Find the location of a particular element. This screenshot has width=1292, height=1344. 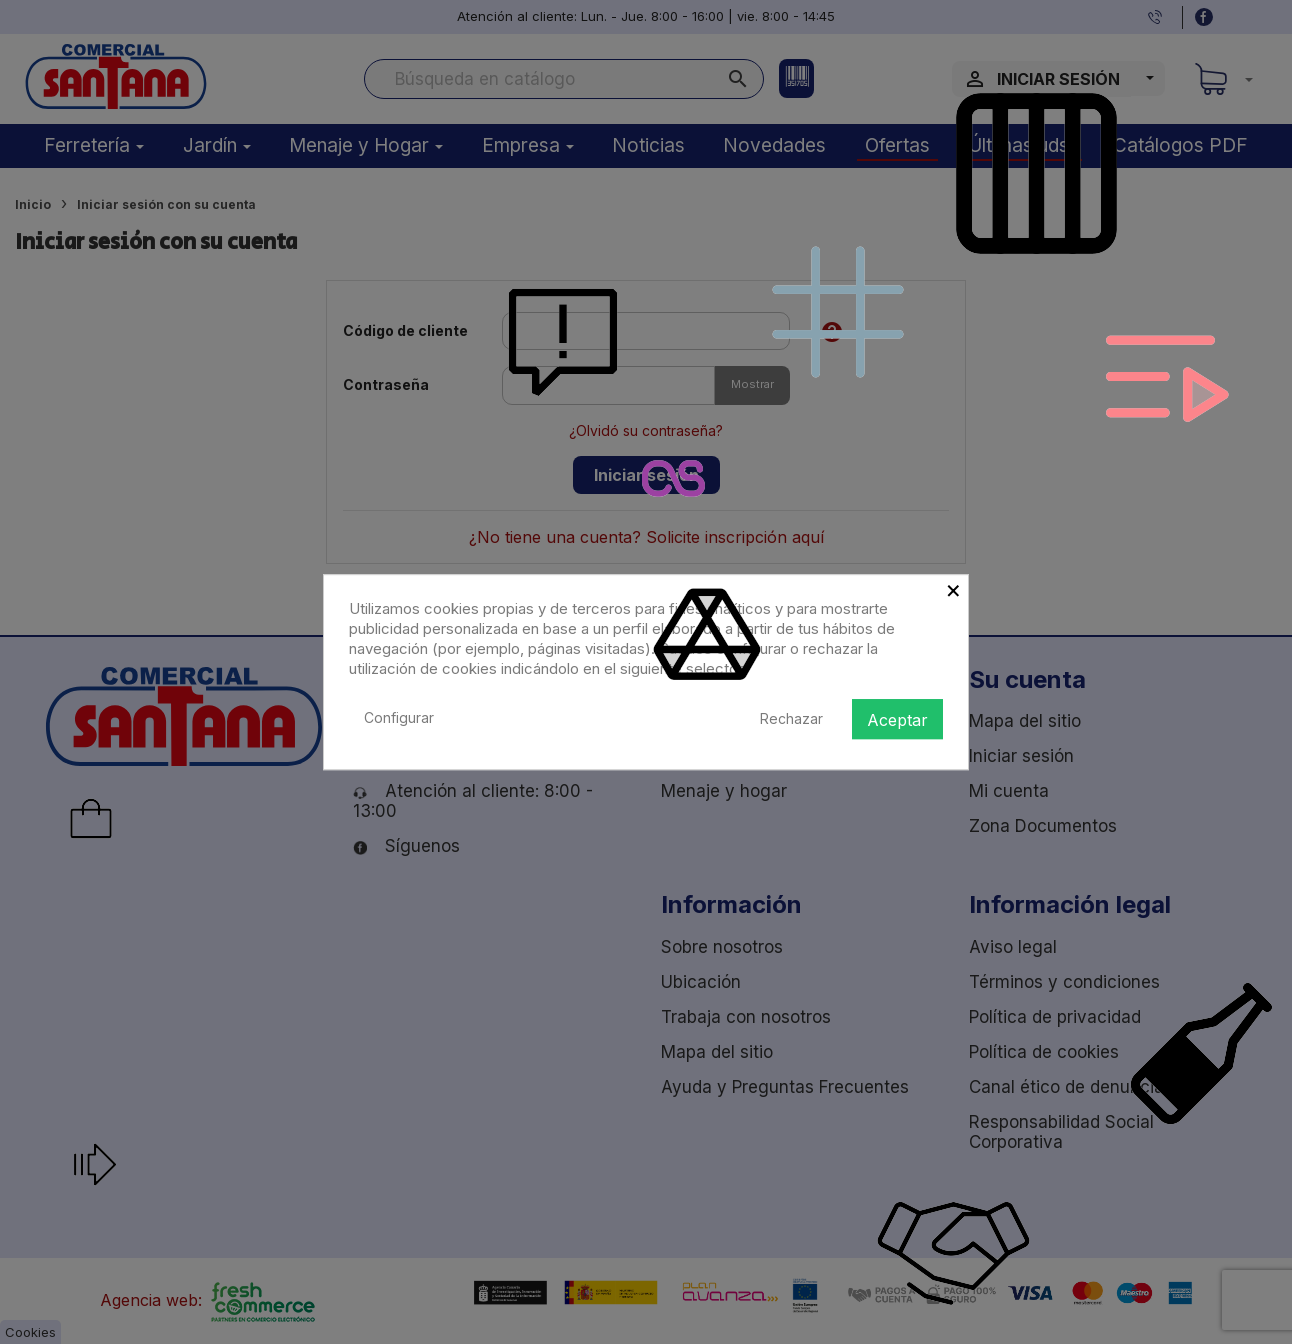

view your shopping bag is located at coordinates (91, 821).